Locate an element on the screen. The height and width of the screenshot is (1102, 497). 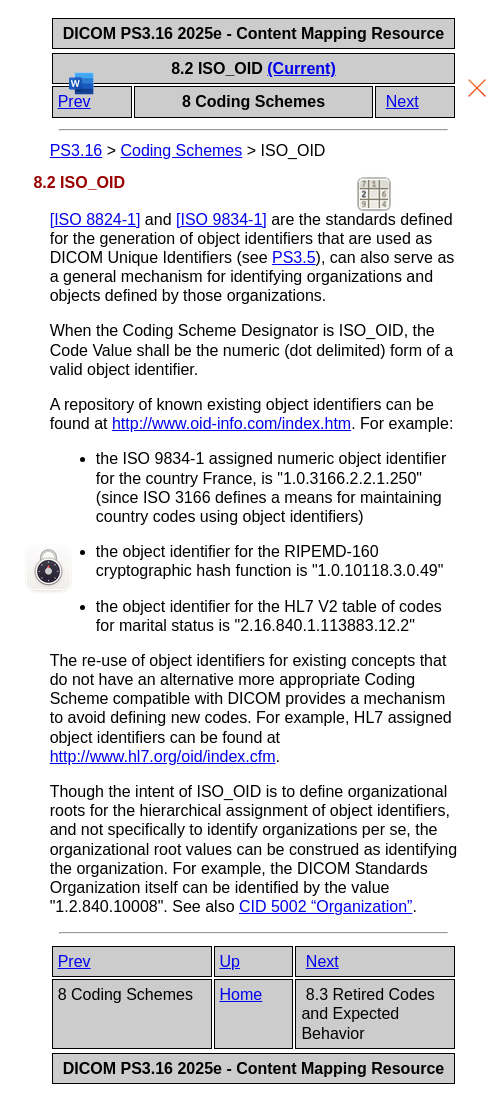
delete or remove an item is located at coordinates (477, 88).